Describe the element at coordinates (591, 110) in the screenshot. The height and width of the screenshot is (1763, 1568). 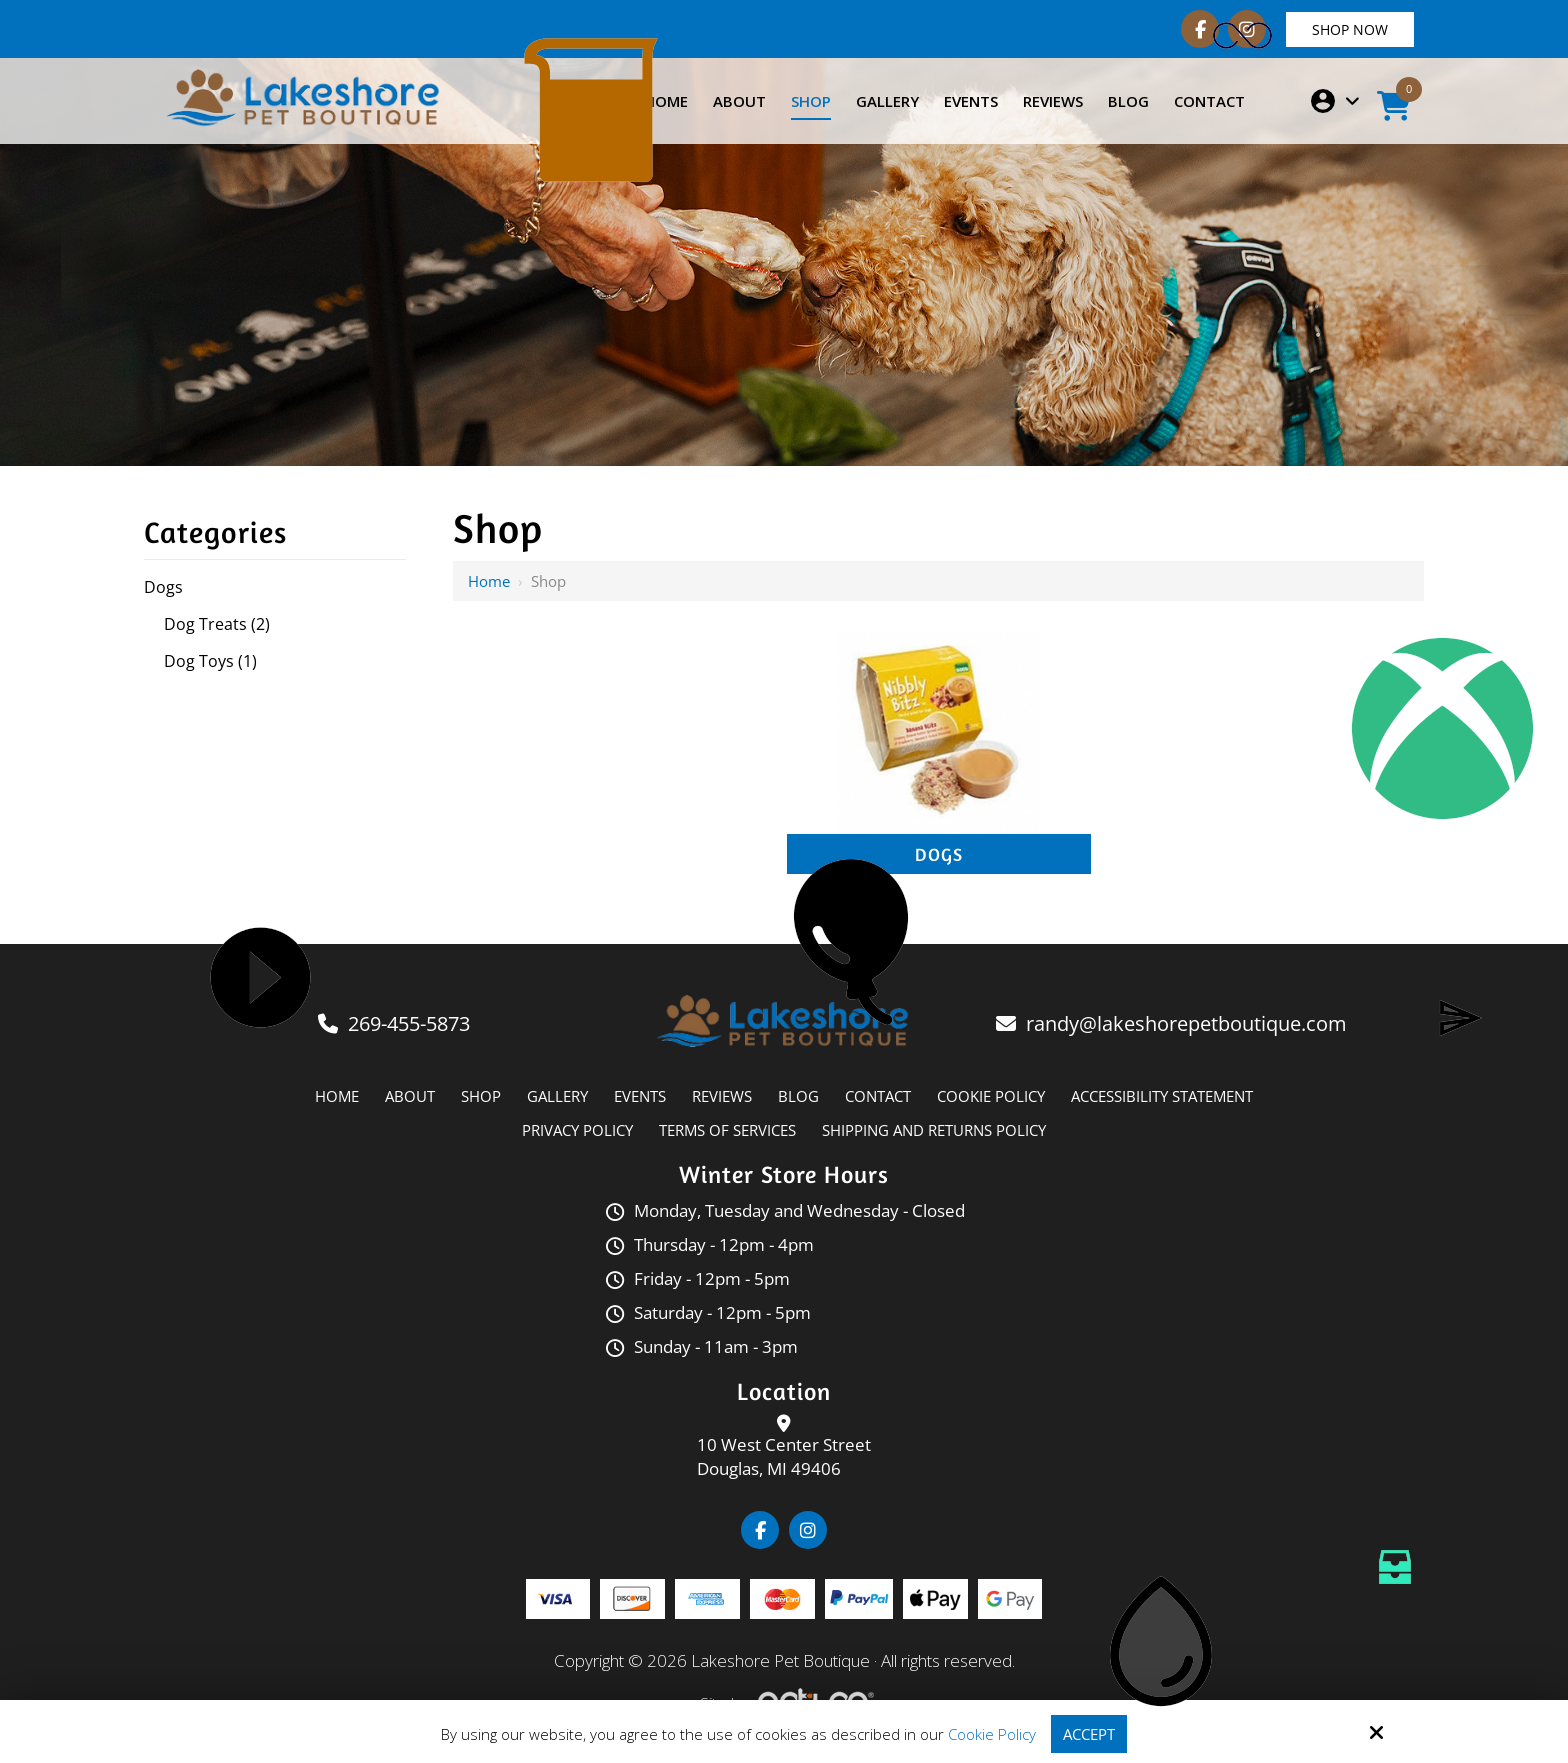
I see `access experimental or beta features` at that location.